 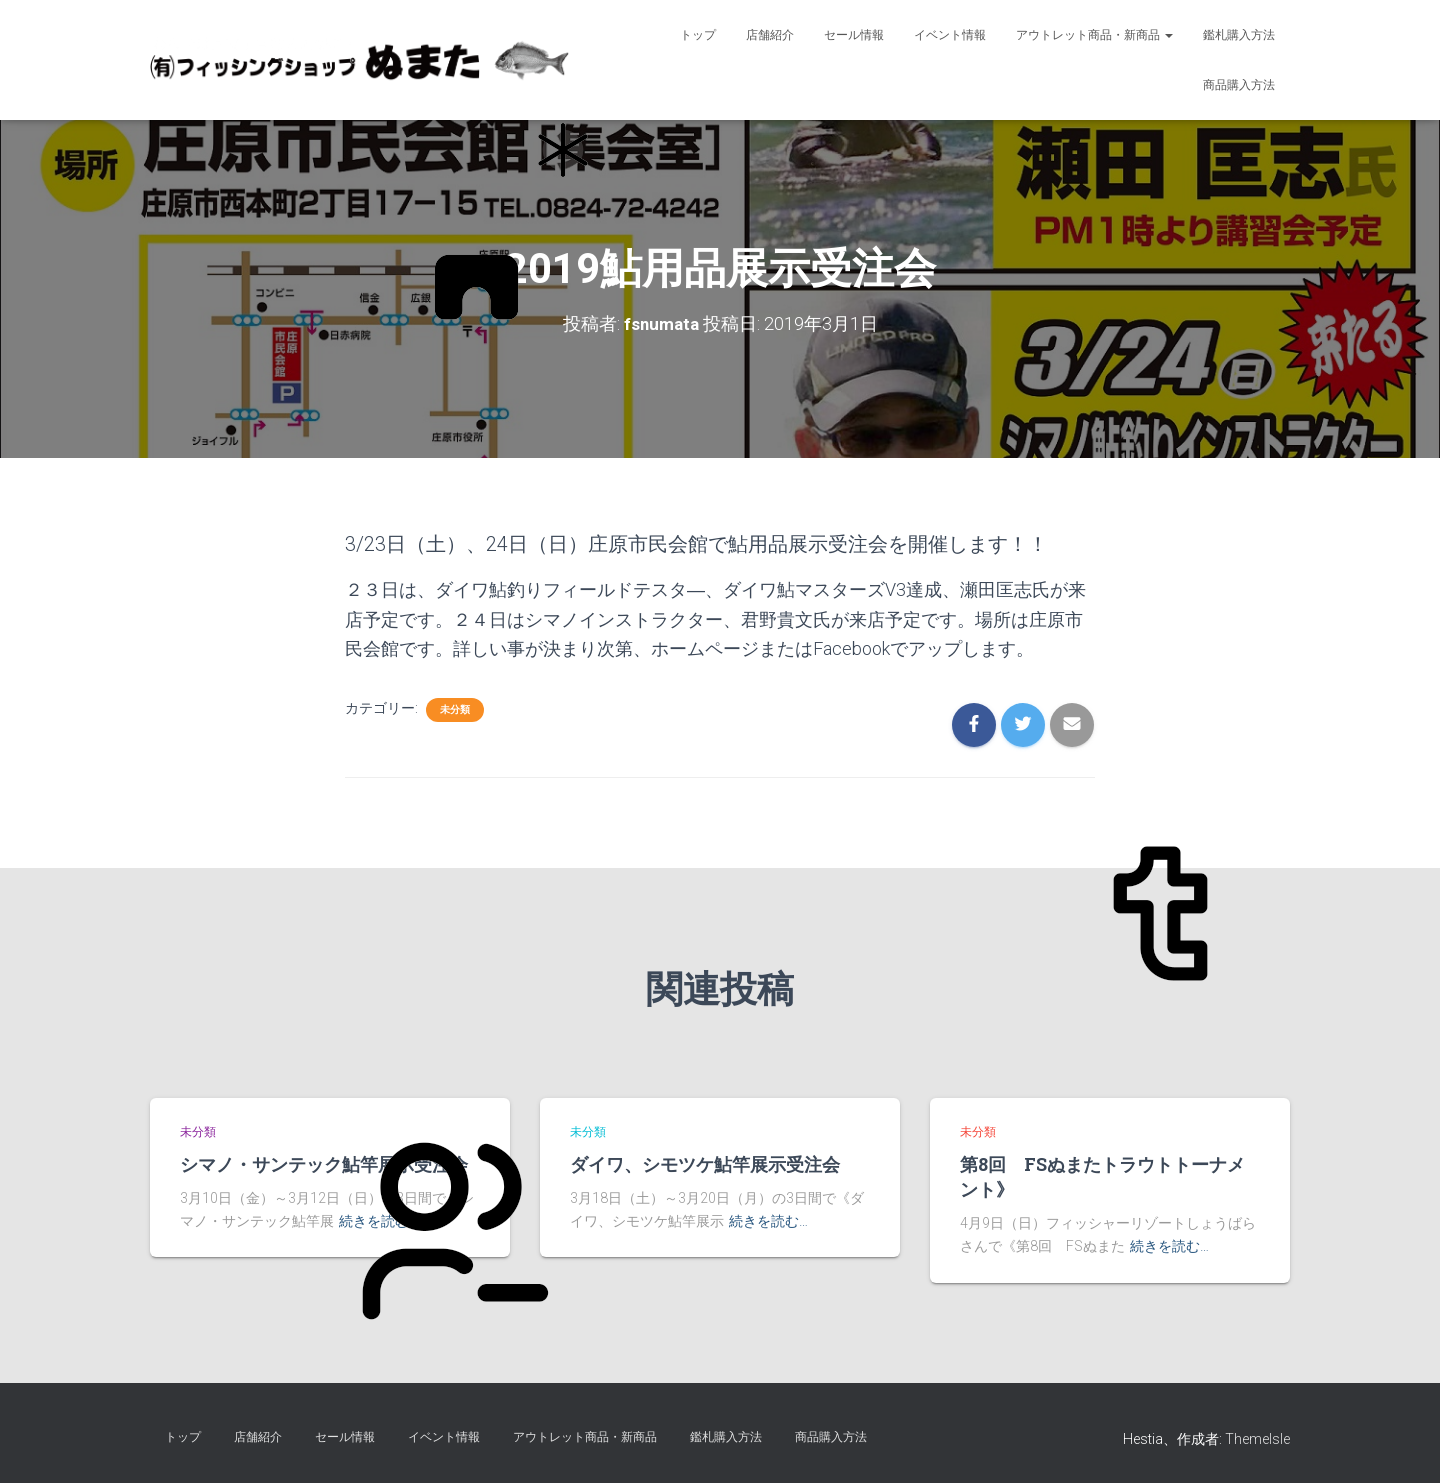 I want to click on indicates a required field in a form, so click(x=563, y=150).